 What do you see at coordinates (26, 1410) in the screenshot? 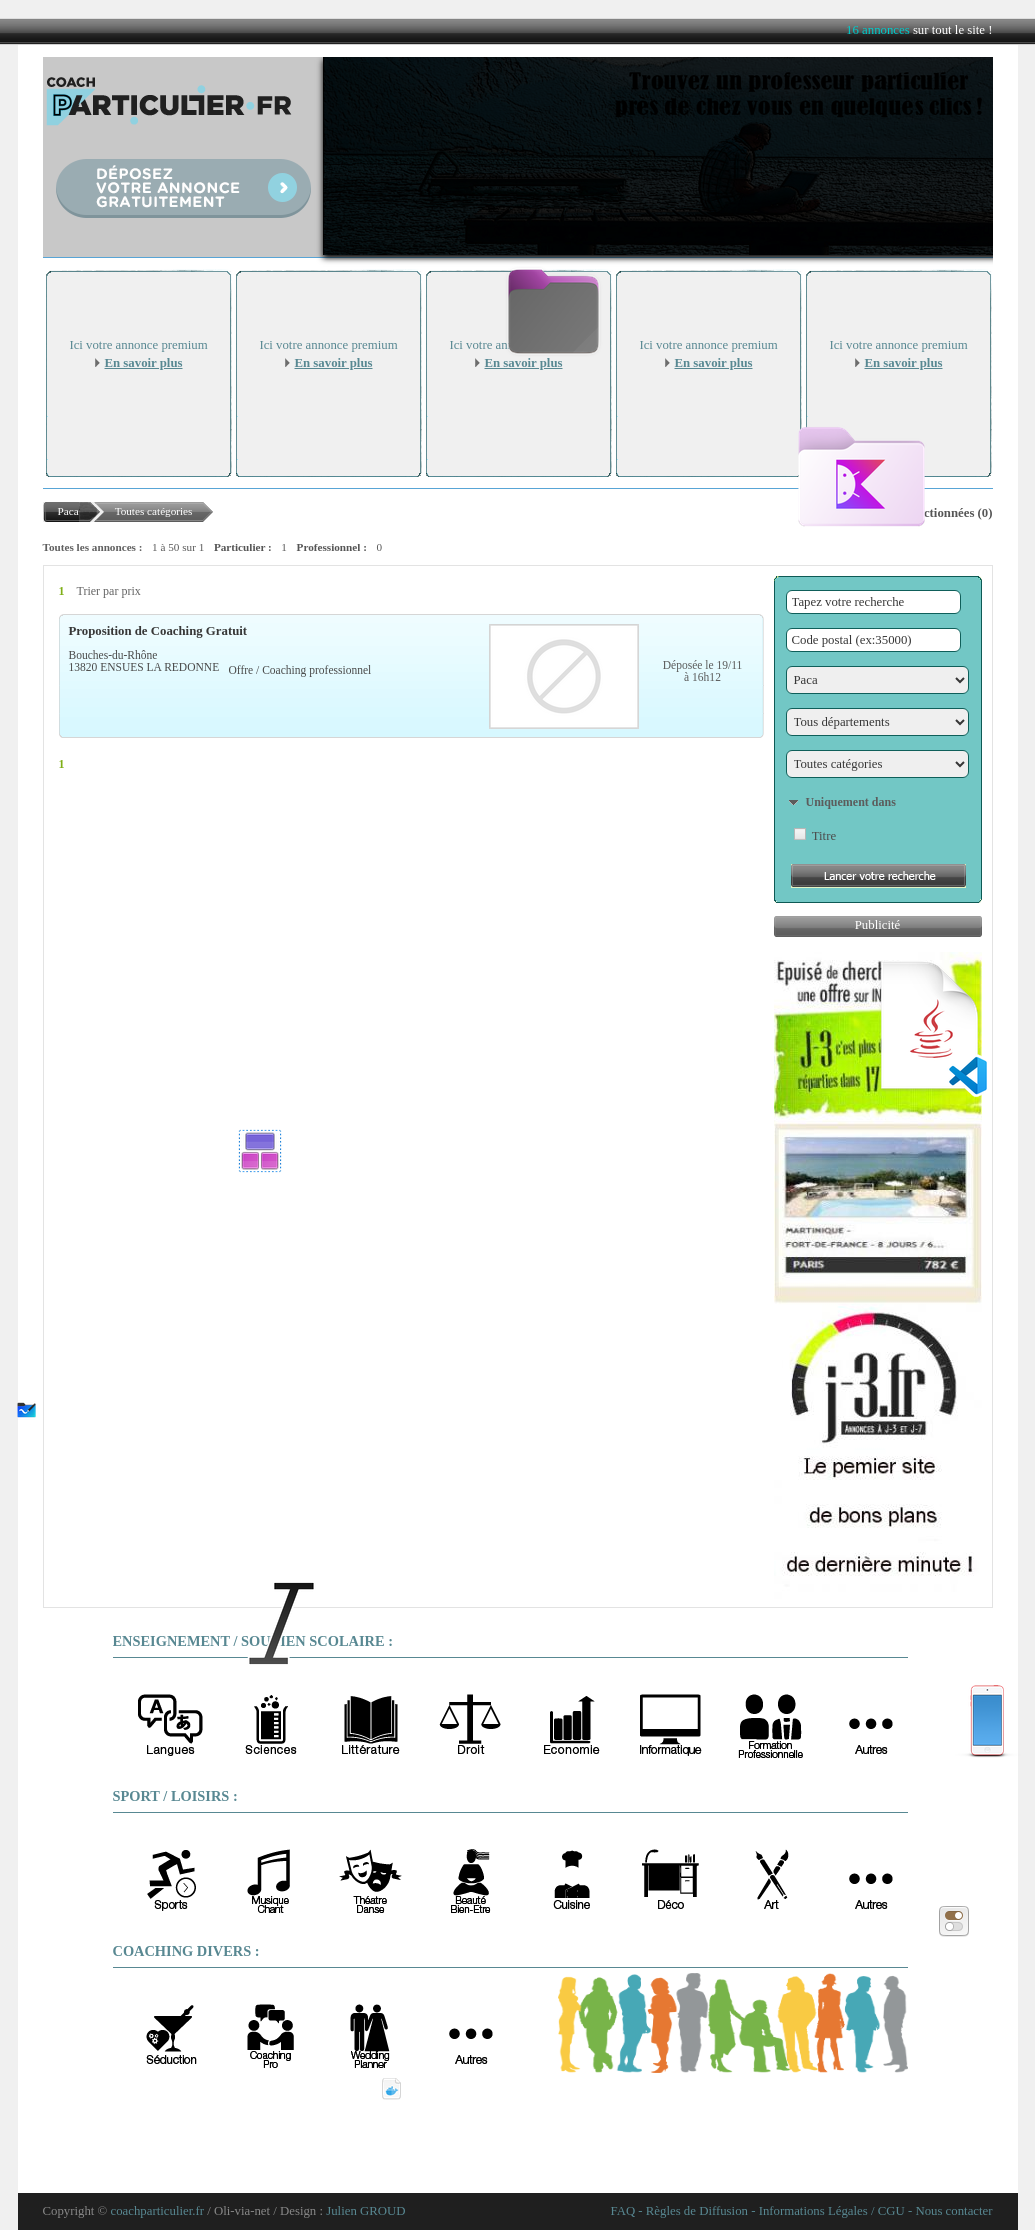
I see `open microsoft whiteboard files folder` at bounding box center [26, 1410].